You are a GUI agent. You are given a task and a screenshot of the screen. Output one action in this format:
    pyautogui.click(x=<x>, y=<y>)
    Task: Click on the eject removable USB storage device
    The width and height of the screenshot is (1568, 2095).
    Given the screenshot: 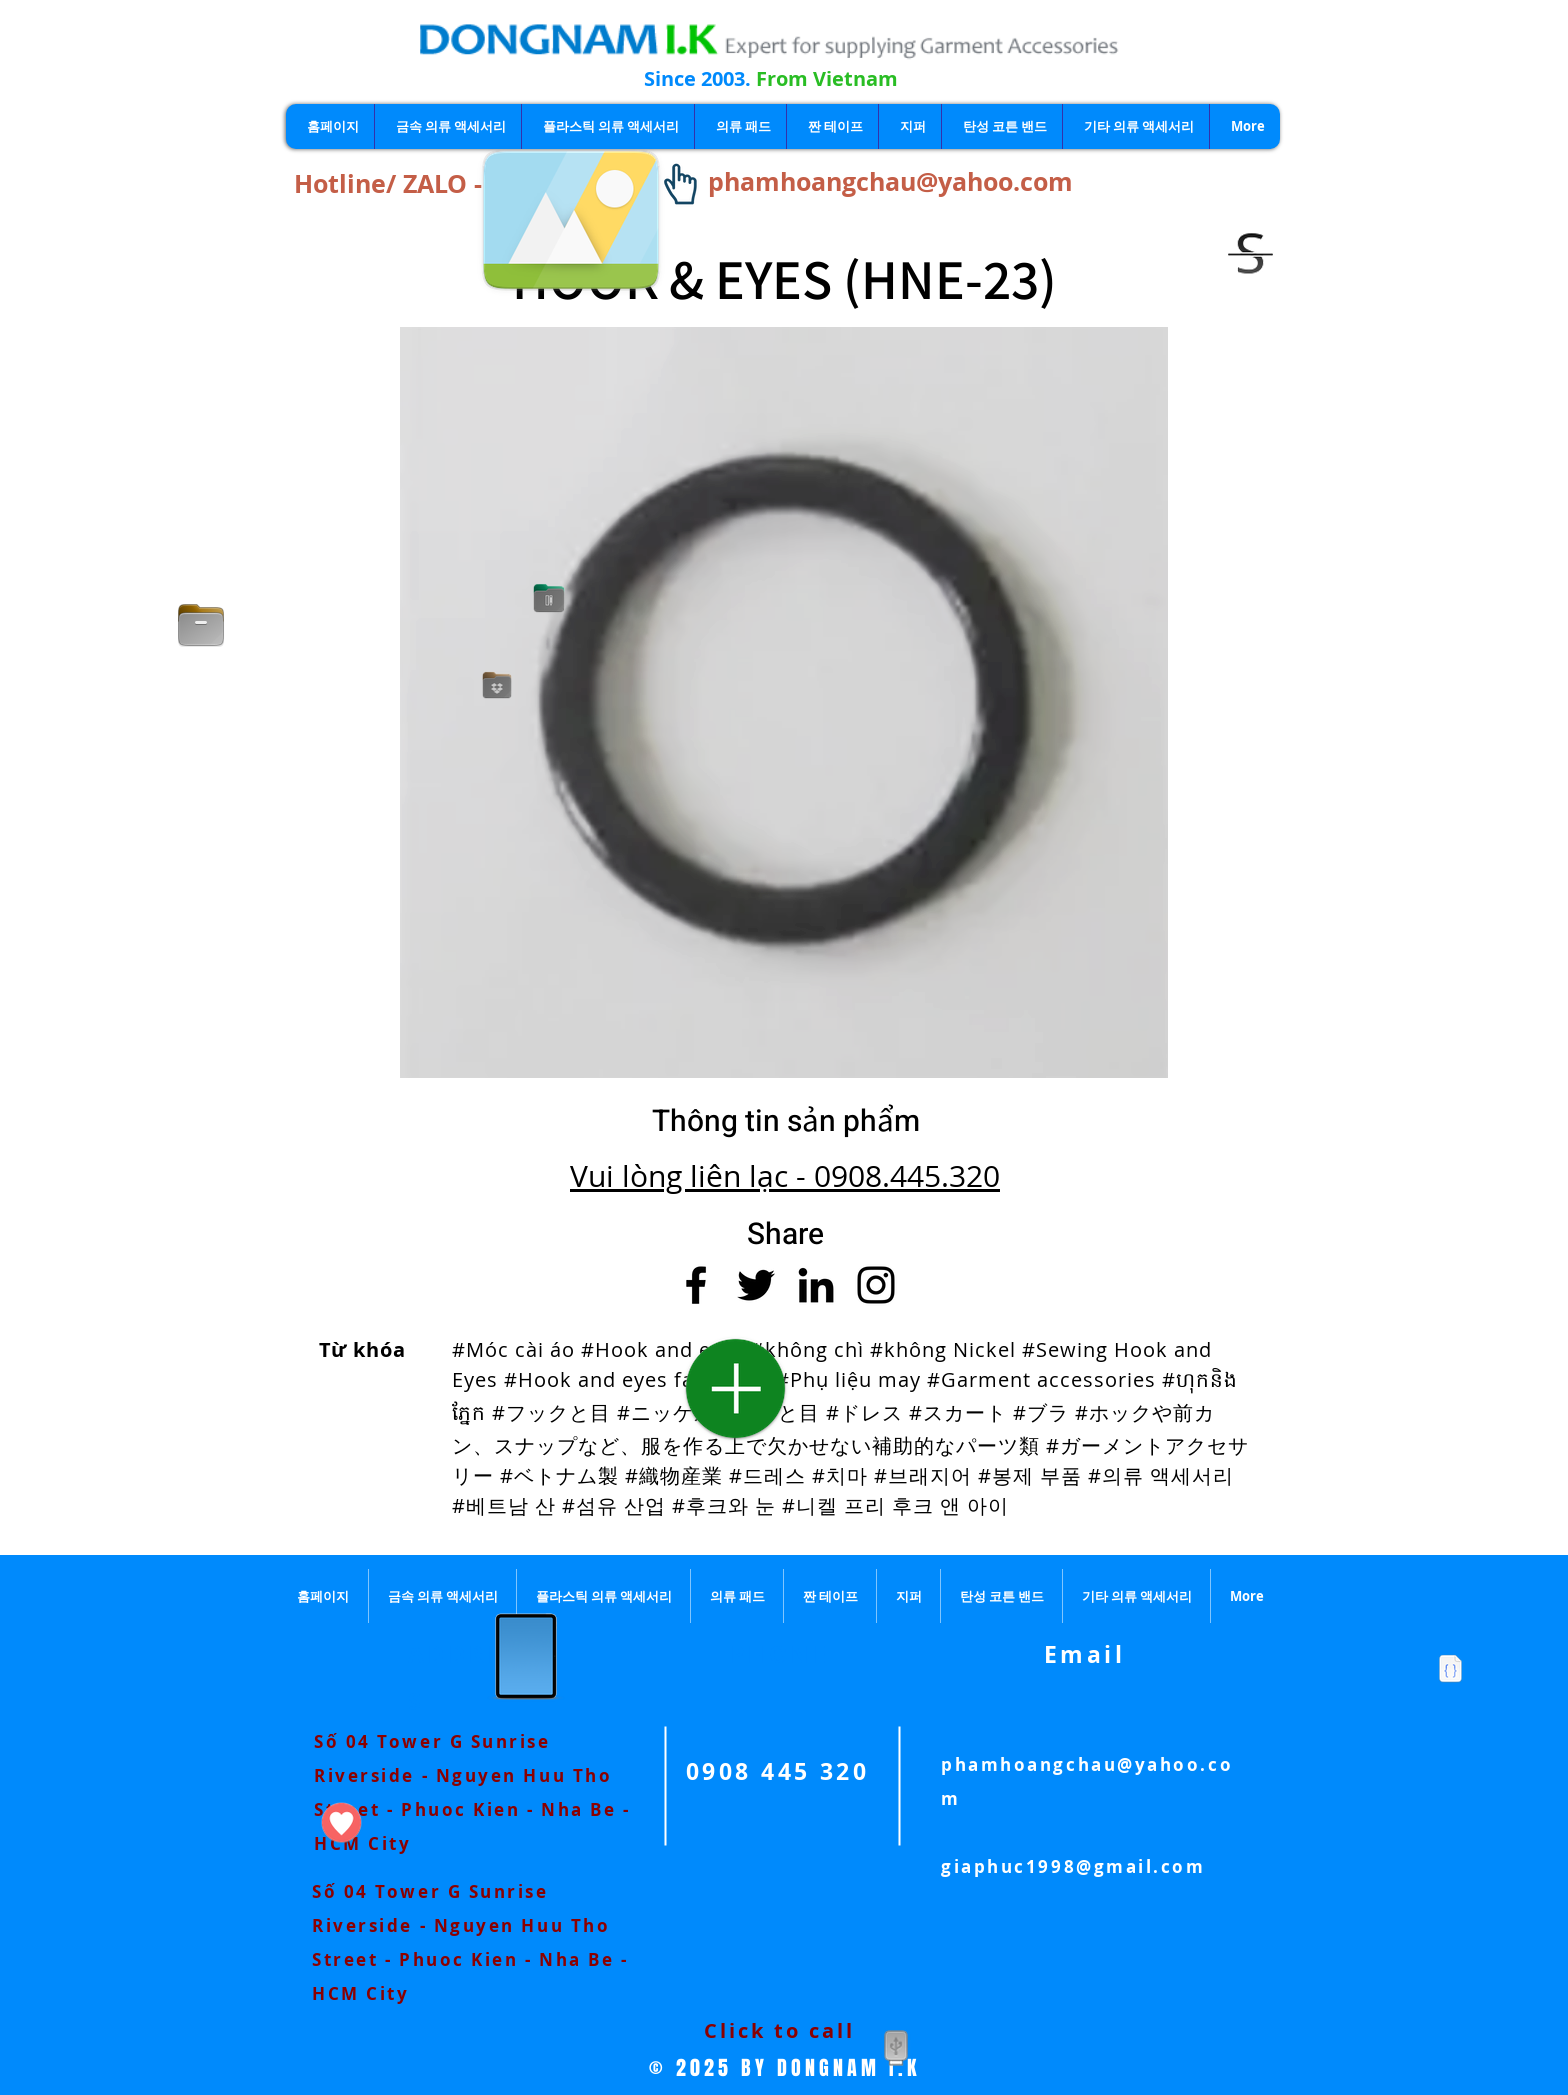 What is the action you would take?
    pyautogui.click(x=896, y=2048)
    